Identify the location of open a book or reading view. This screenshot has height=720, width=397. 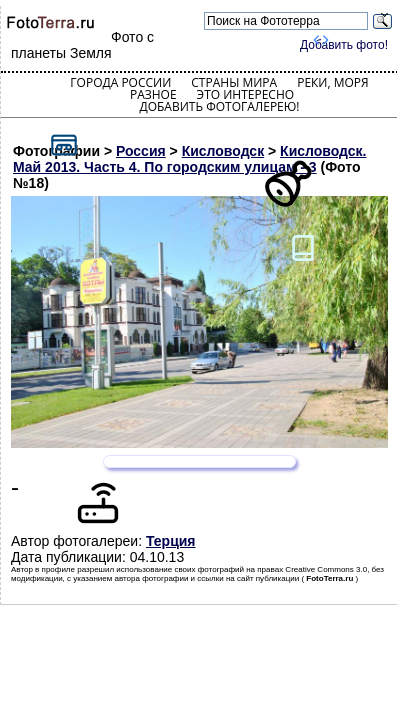
(303, 248).